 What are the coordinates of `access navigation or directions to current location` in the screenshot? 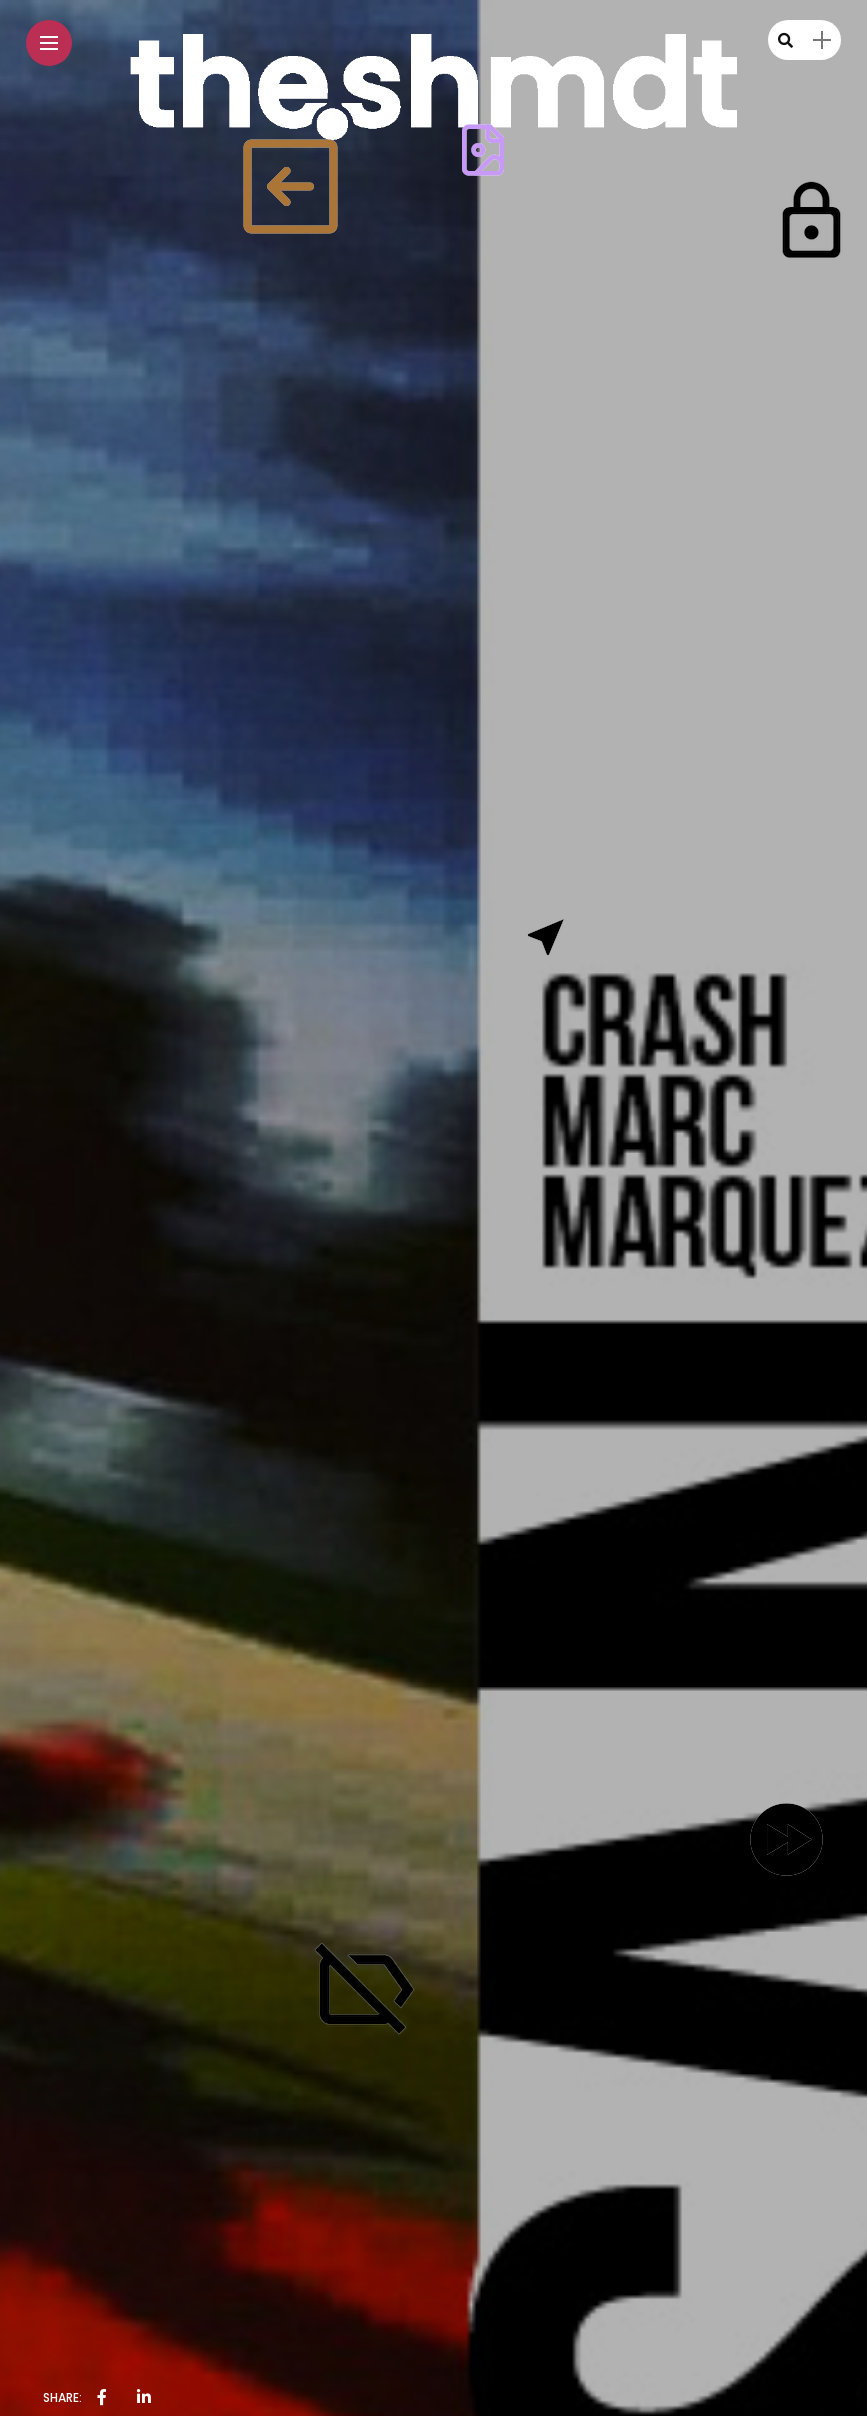 It's located at (546, 937).